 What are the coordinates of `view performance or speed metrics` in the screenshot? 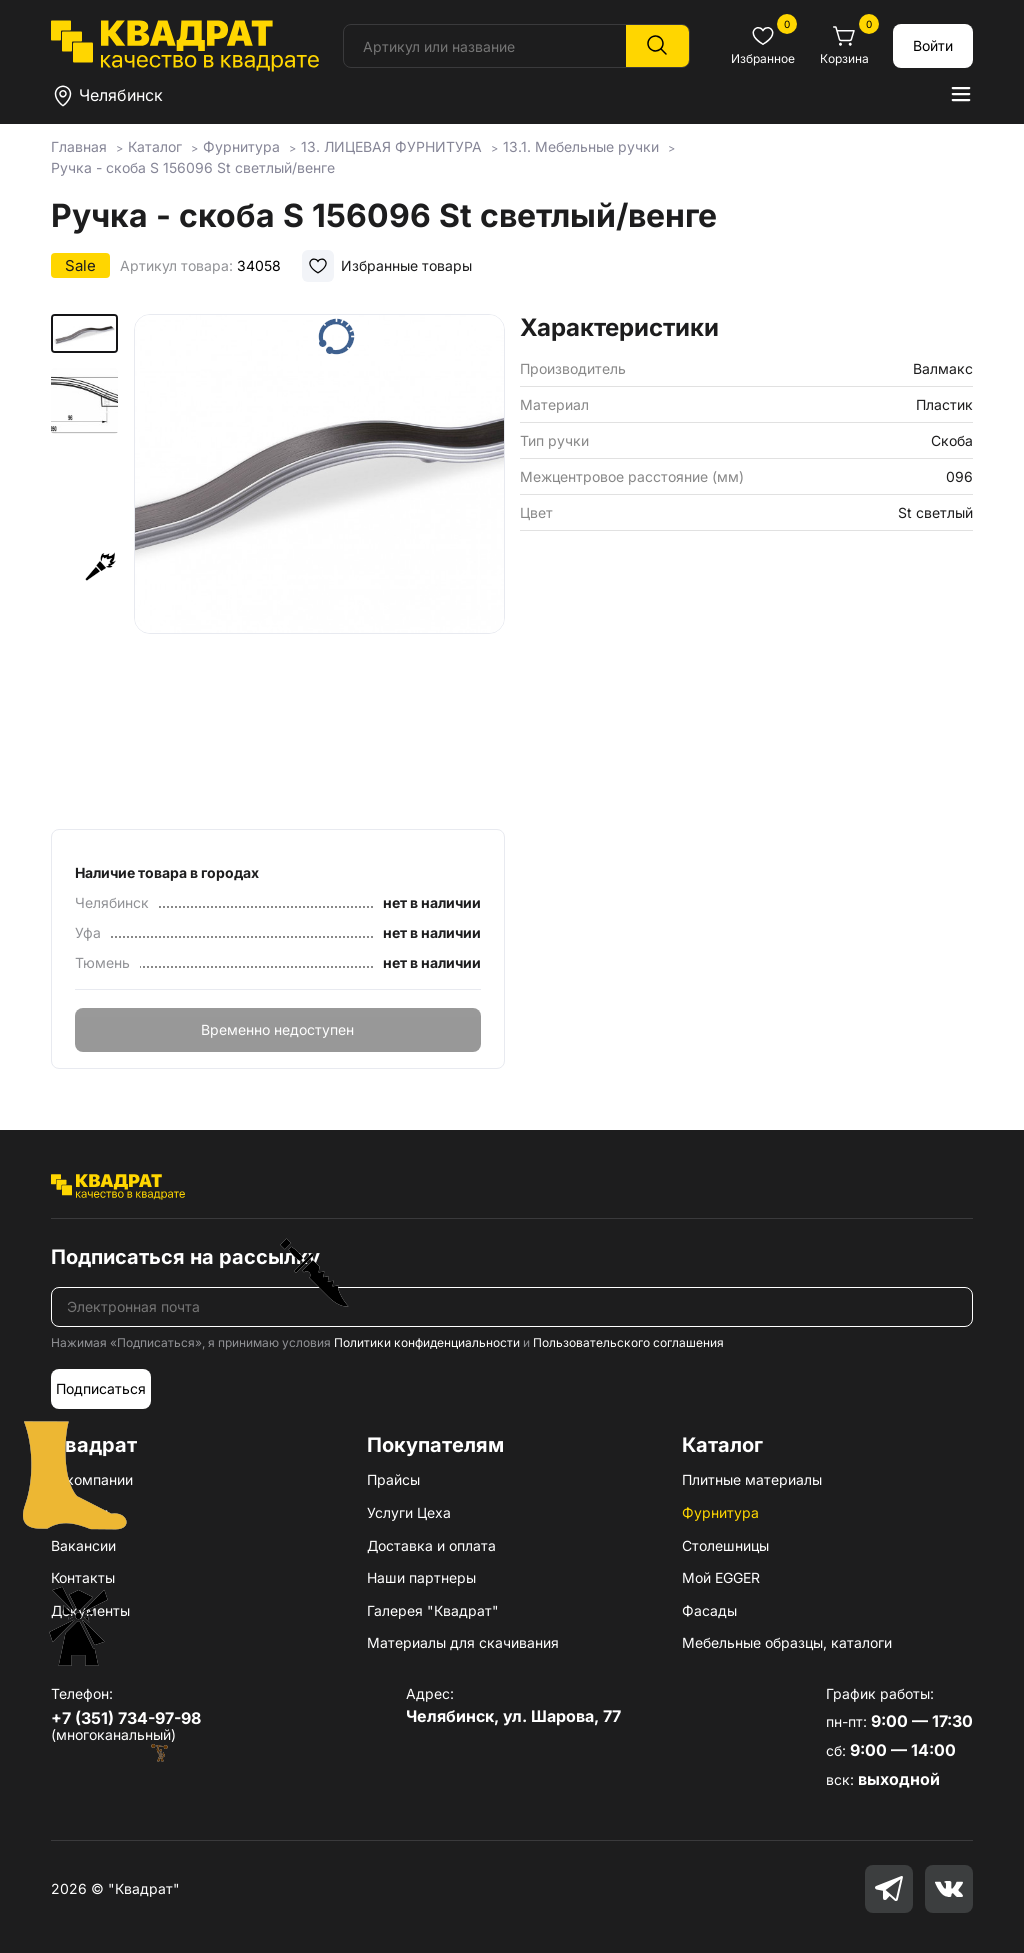 It's located at (336, 336).